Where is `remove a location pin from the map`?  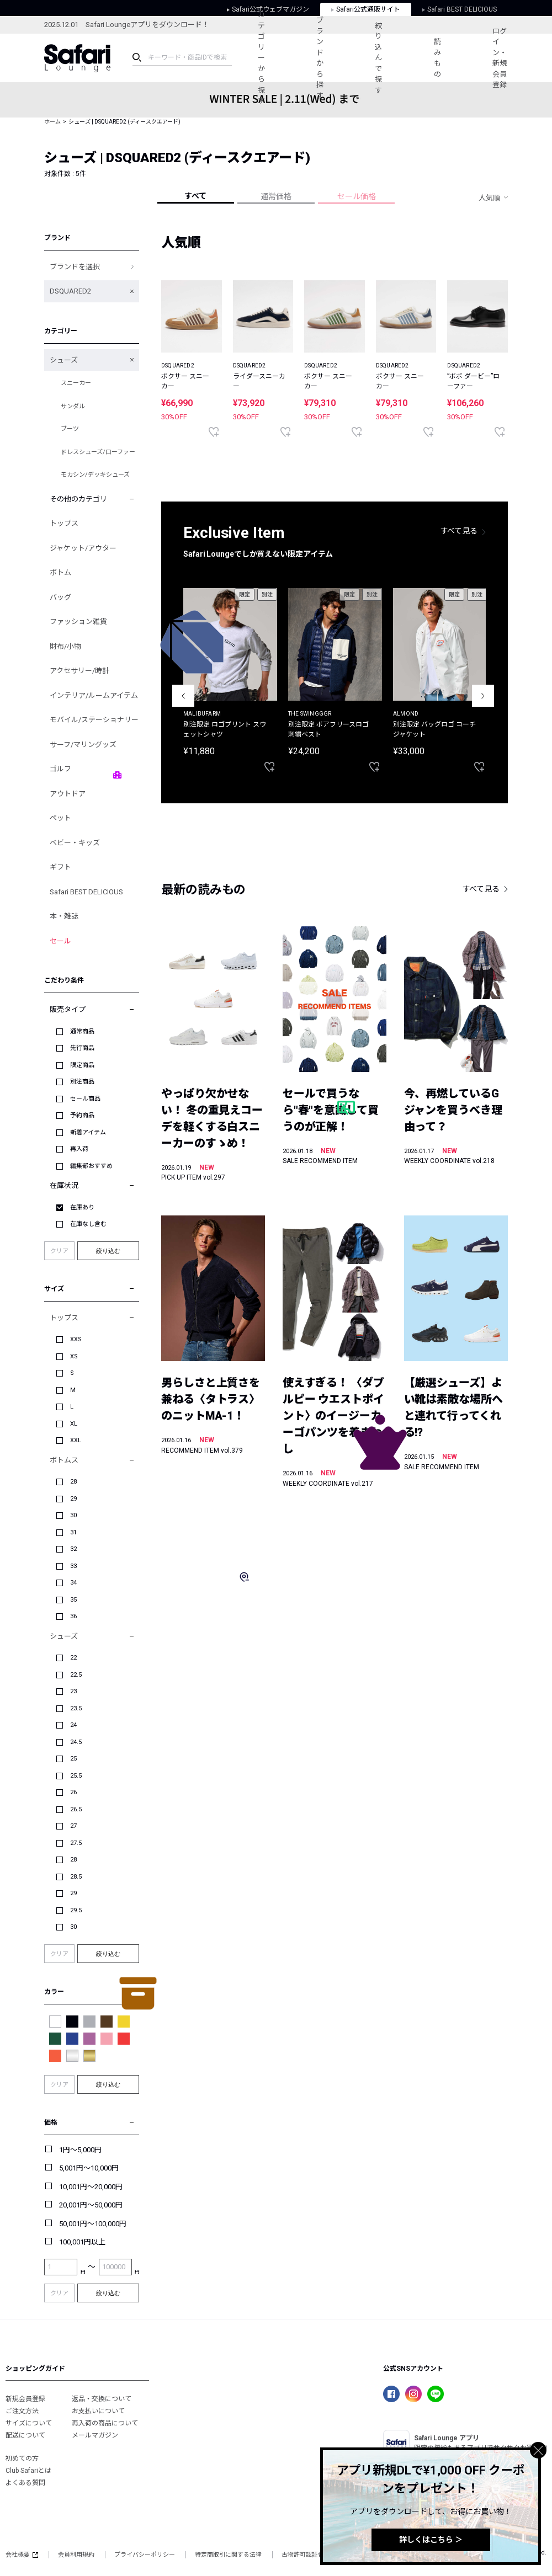 remove a location pin from the map is located at coordinates (244, 1577).